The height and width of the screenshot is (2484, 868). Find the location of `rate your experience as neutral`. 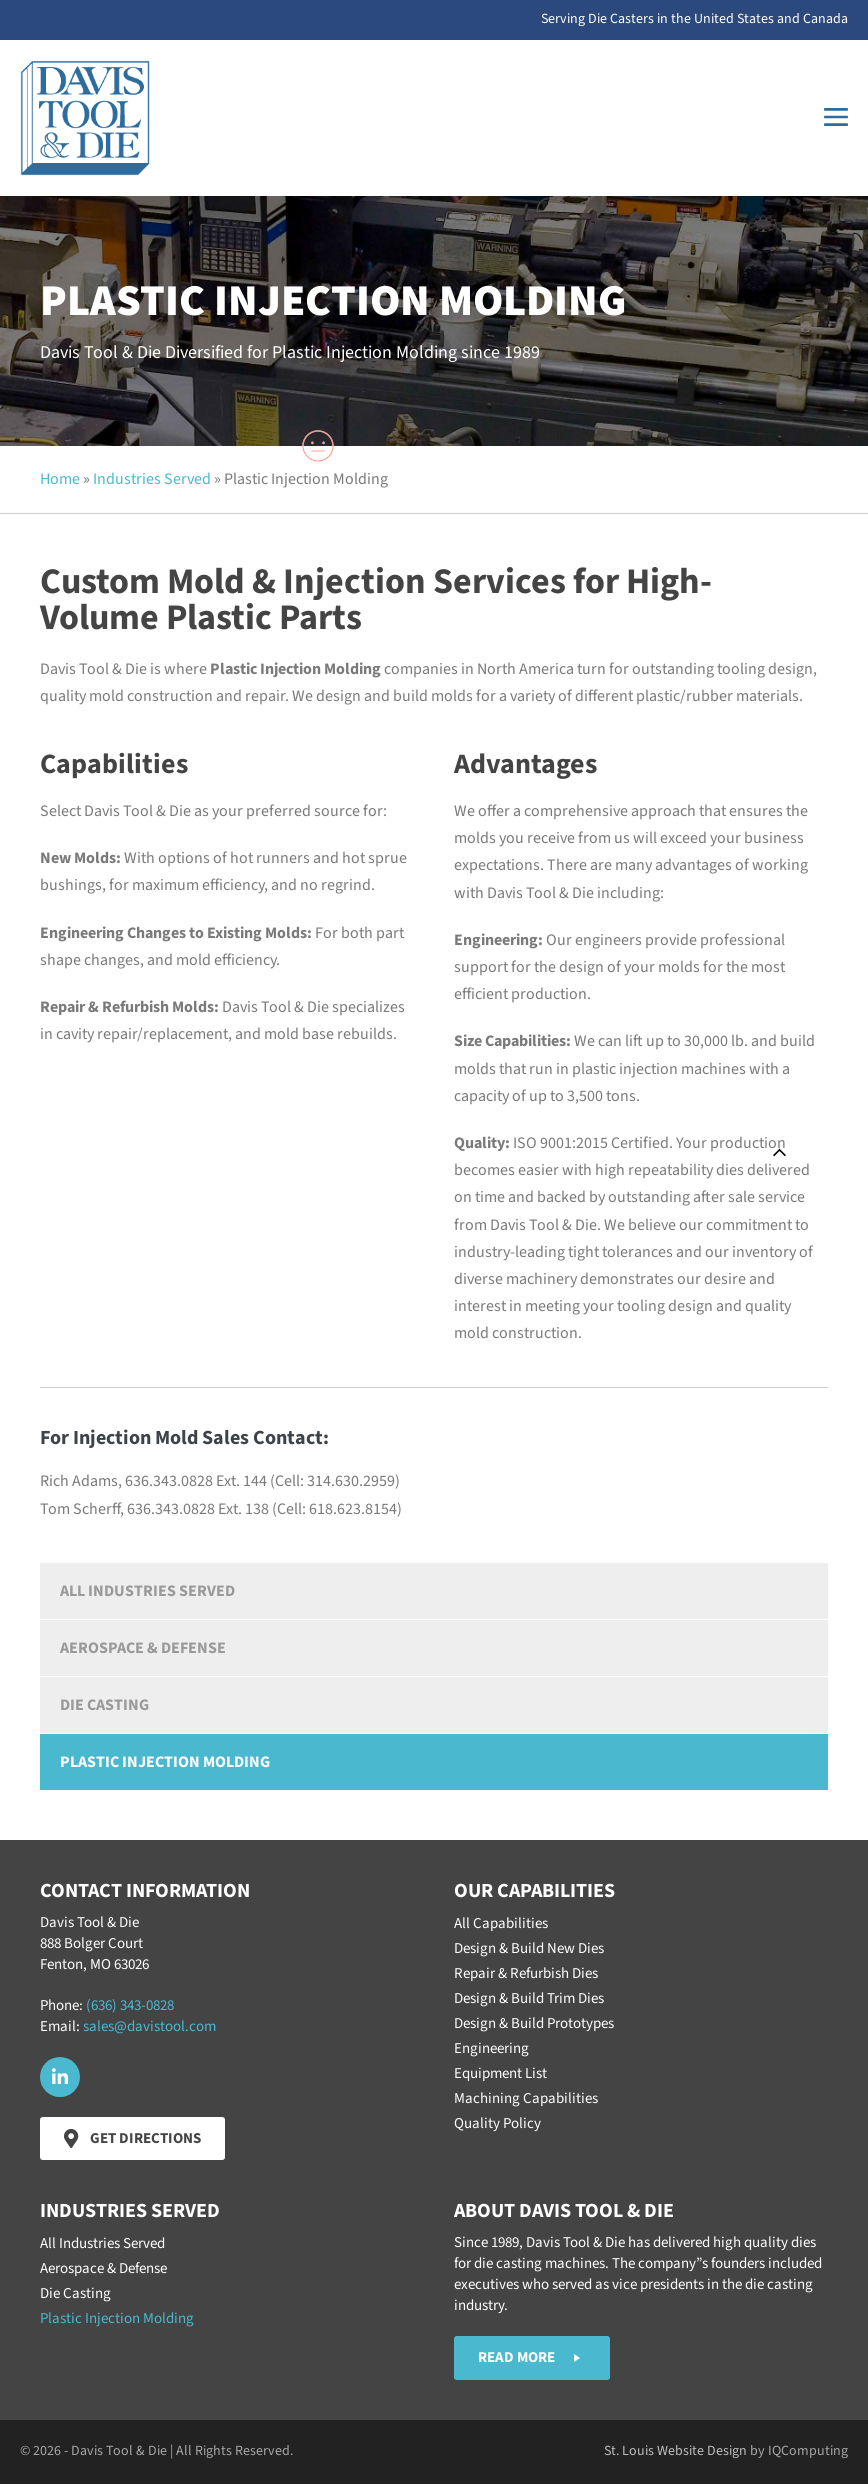

rate your experience as neutral is located at coordinates (318, 446).